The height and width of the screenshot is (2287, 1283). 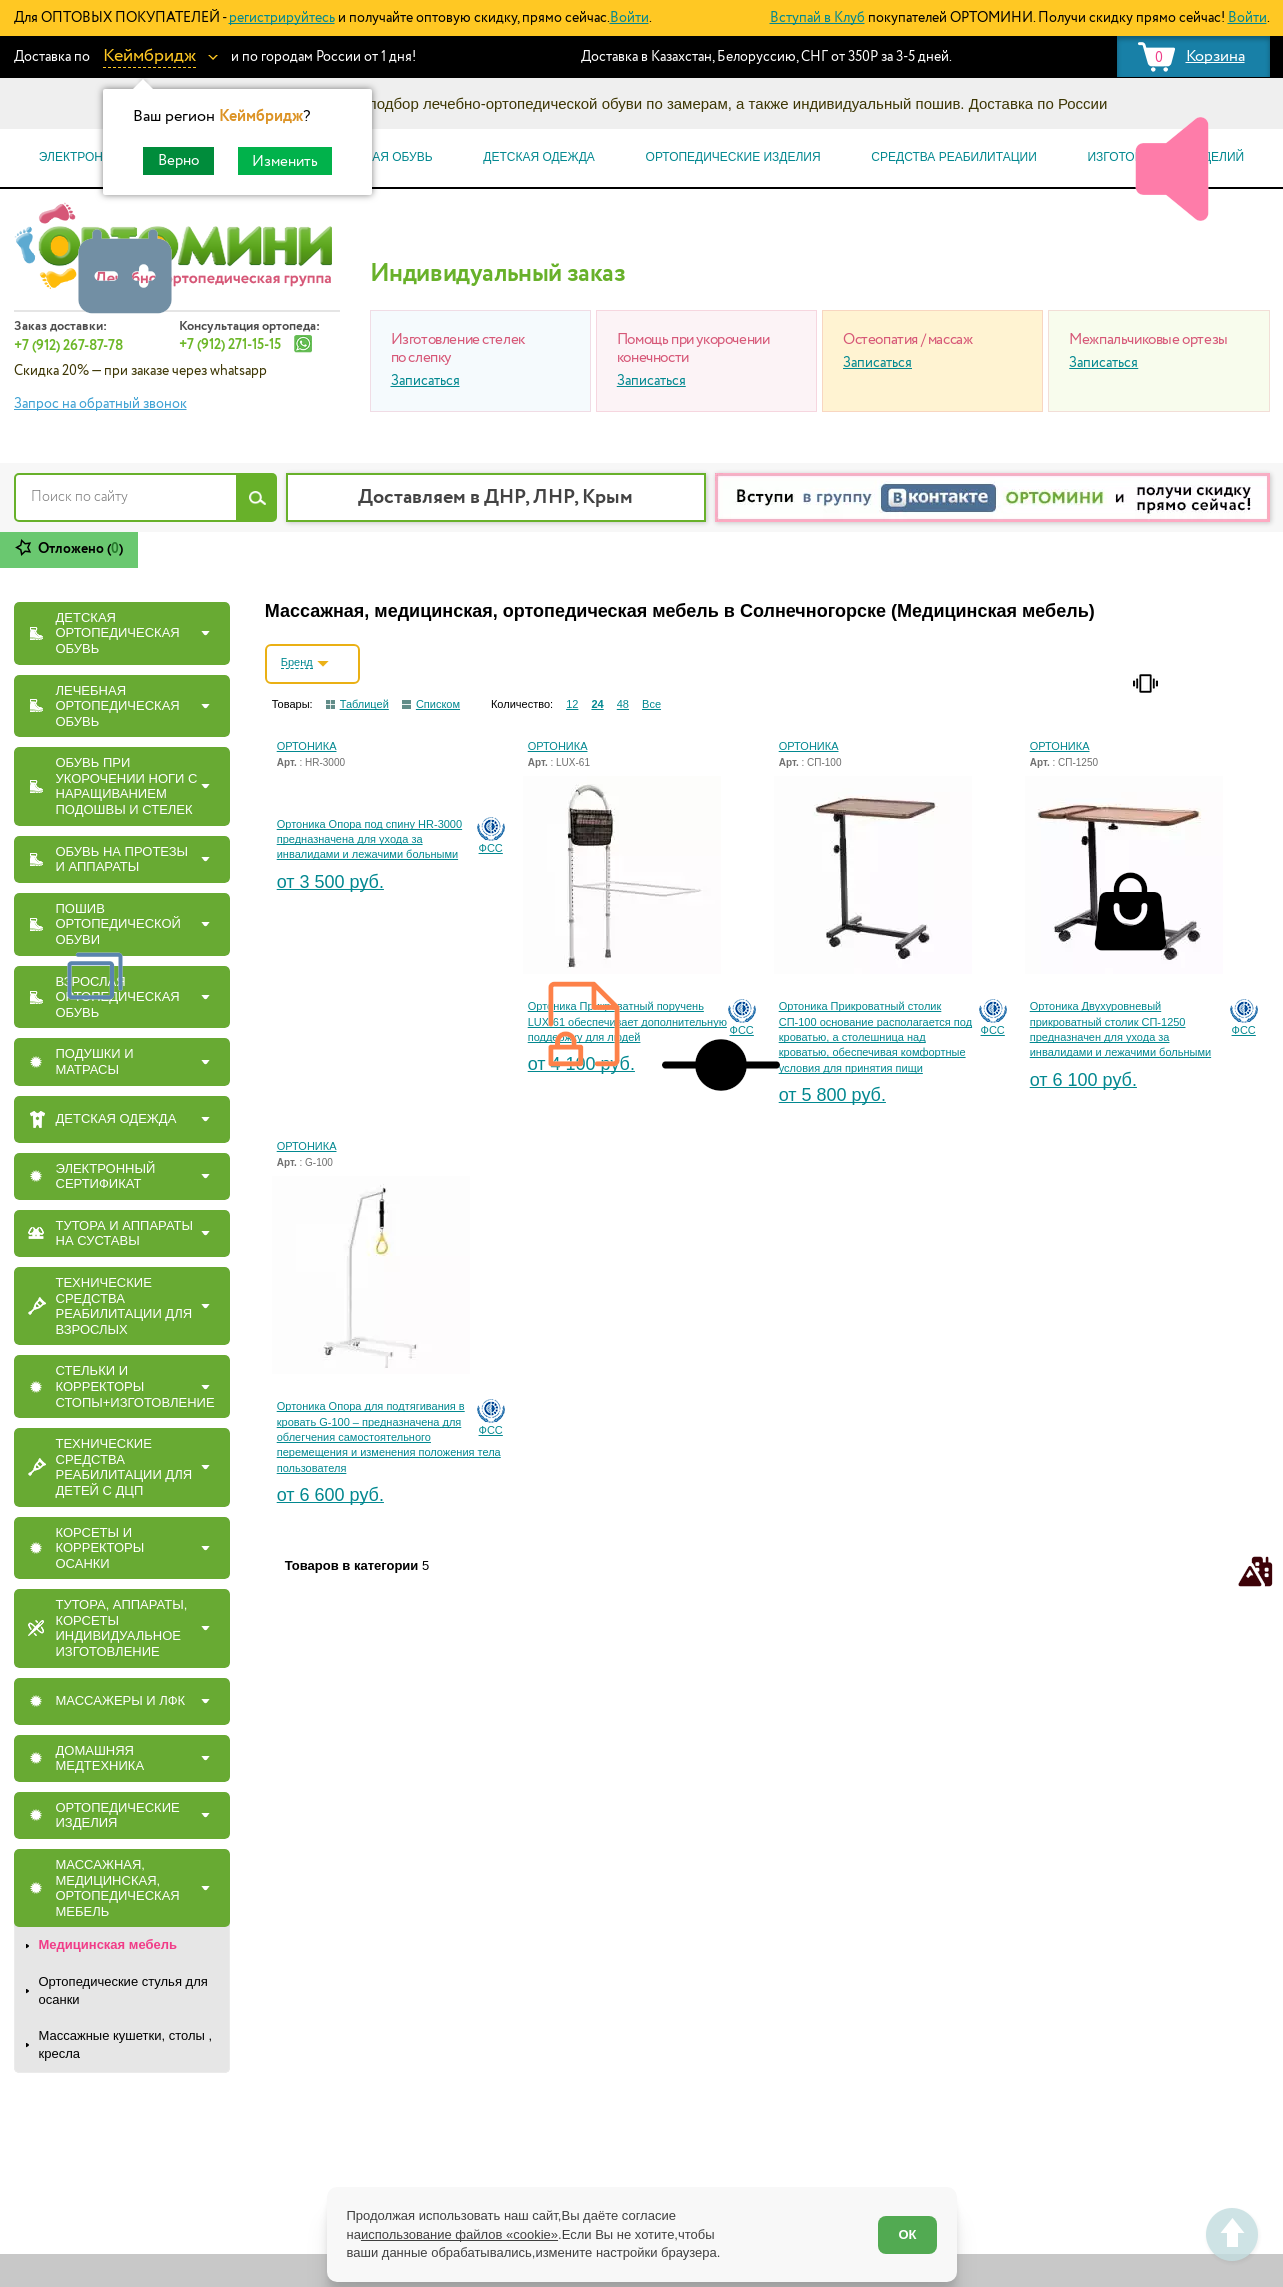 I want to click on access a locked or protected file, so click(x=584, y=1024).